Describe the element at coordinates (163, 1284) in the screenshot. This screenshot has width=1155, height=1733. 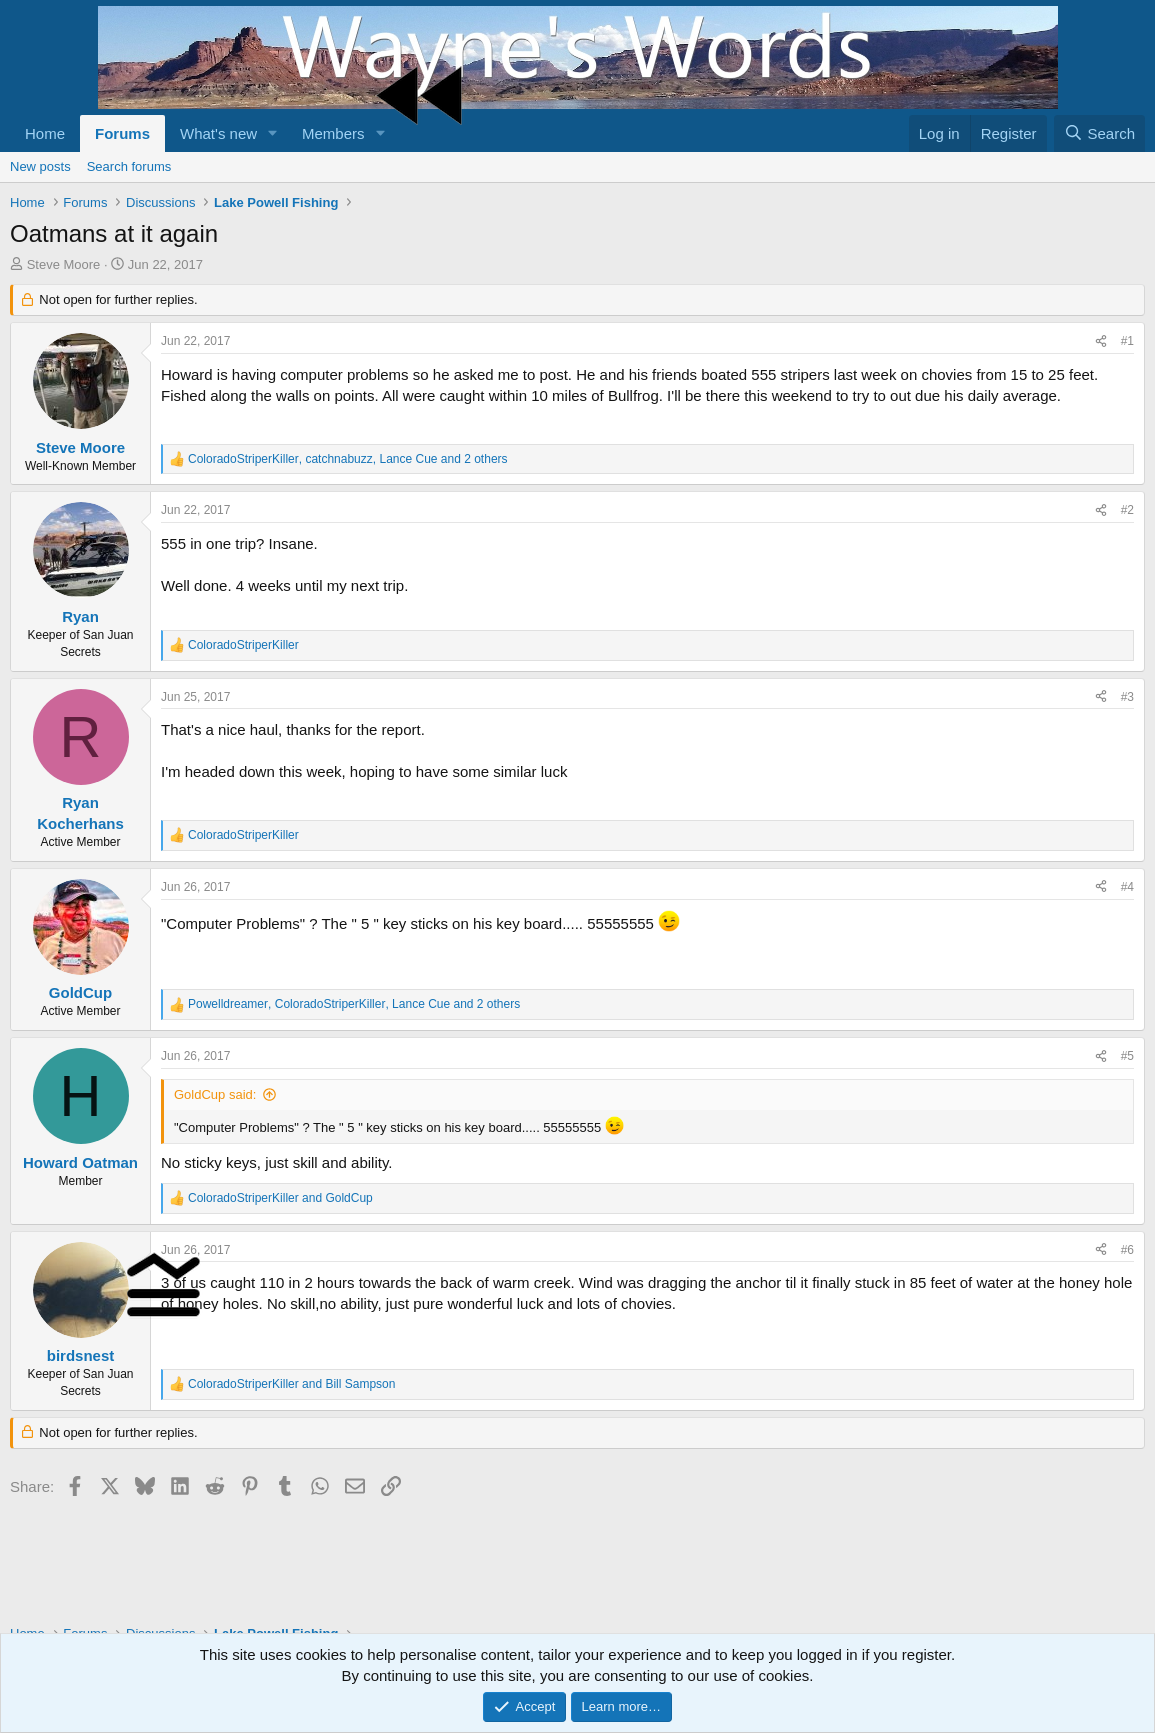
I see `toggle chart legend visibility` at that location.